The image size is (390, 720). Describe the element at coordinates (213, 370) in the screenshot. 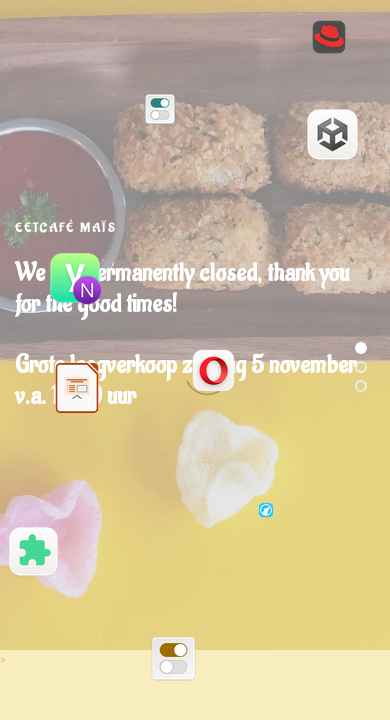

I see `open the opera web browser` at that location.